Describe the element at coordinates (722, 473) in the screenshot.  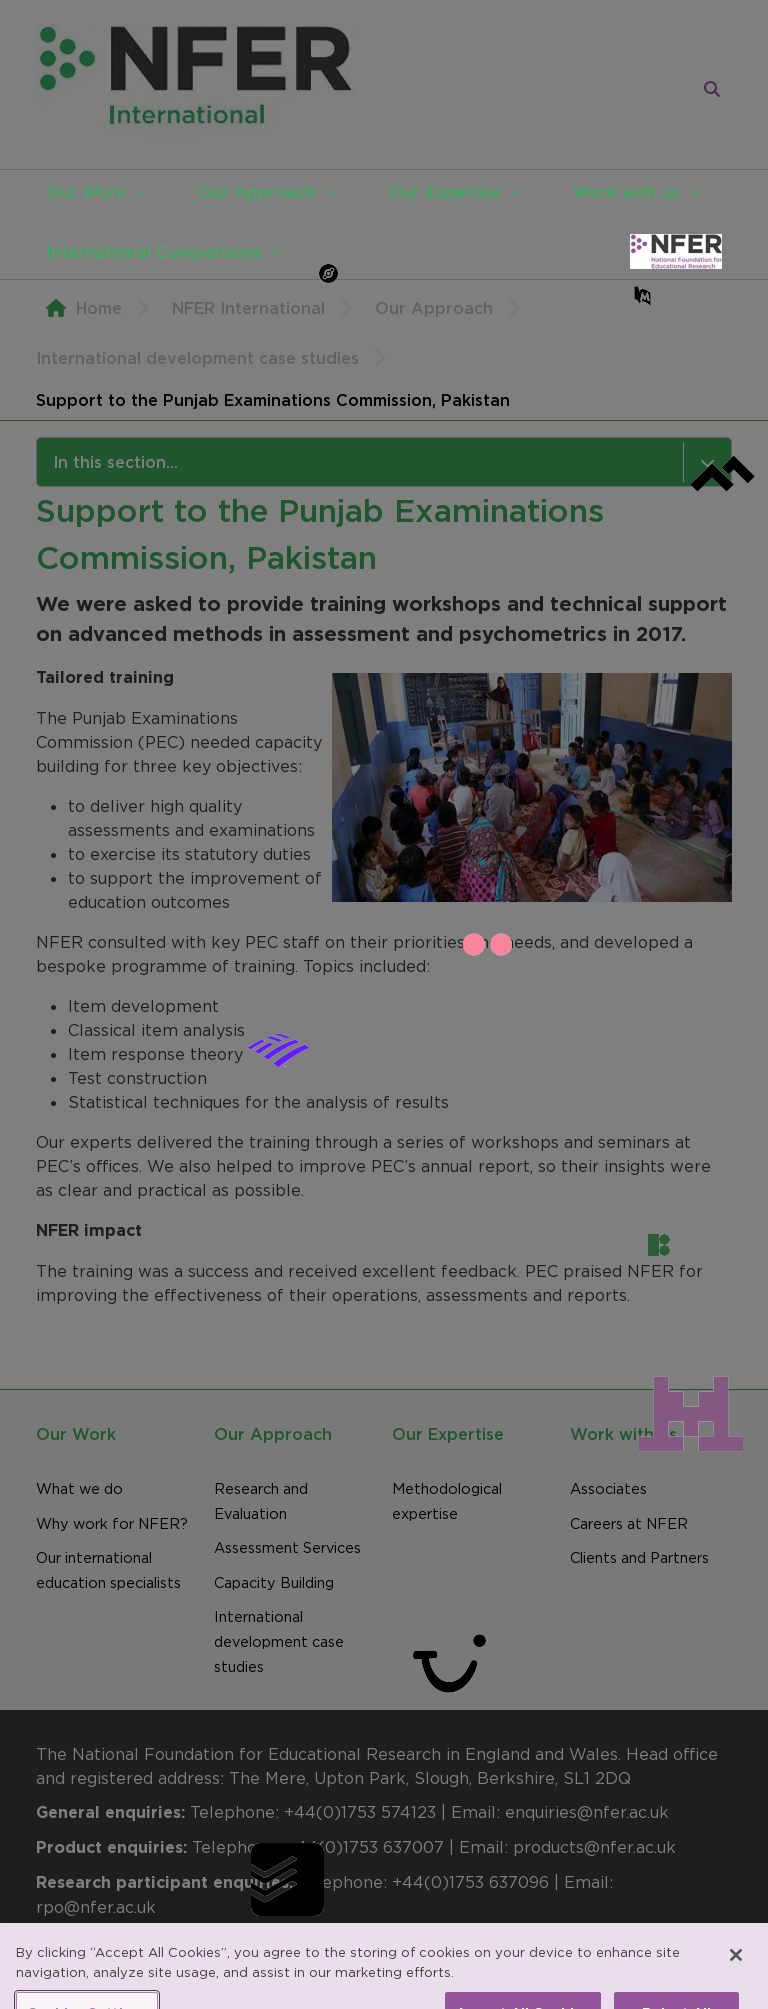
I see `Code Climate logo` at that location.